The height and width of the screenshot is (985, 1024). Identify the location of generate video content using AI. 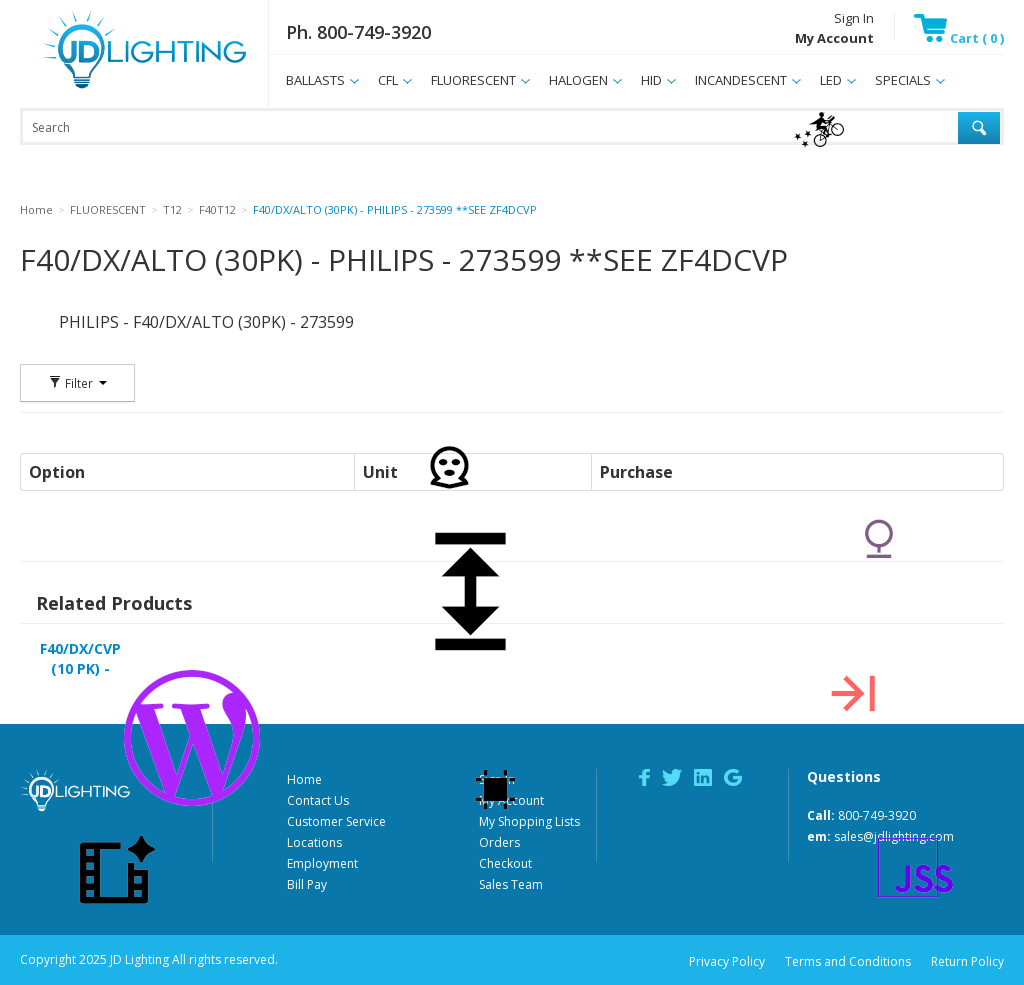
(114, 873).